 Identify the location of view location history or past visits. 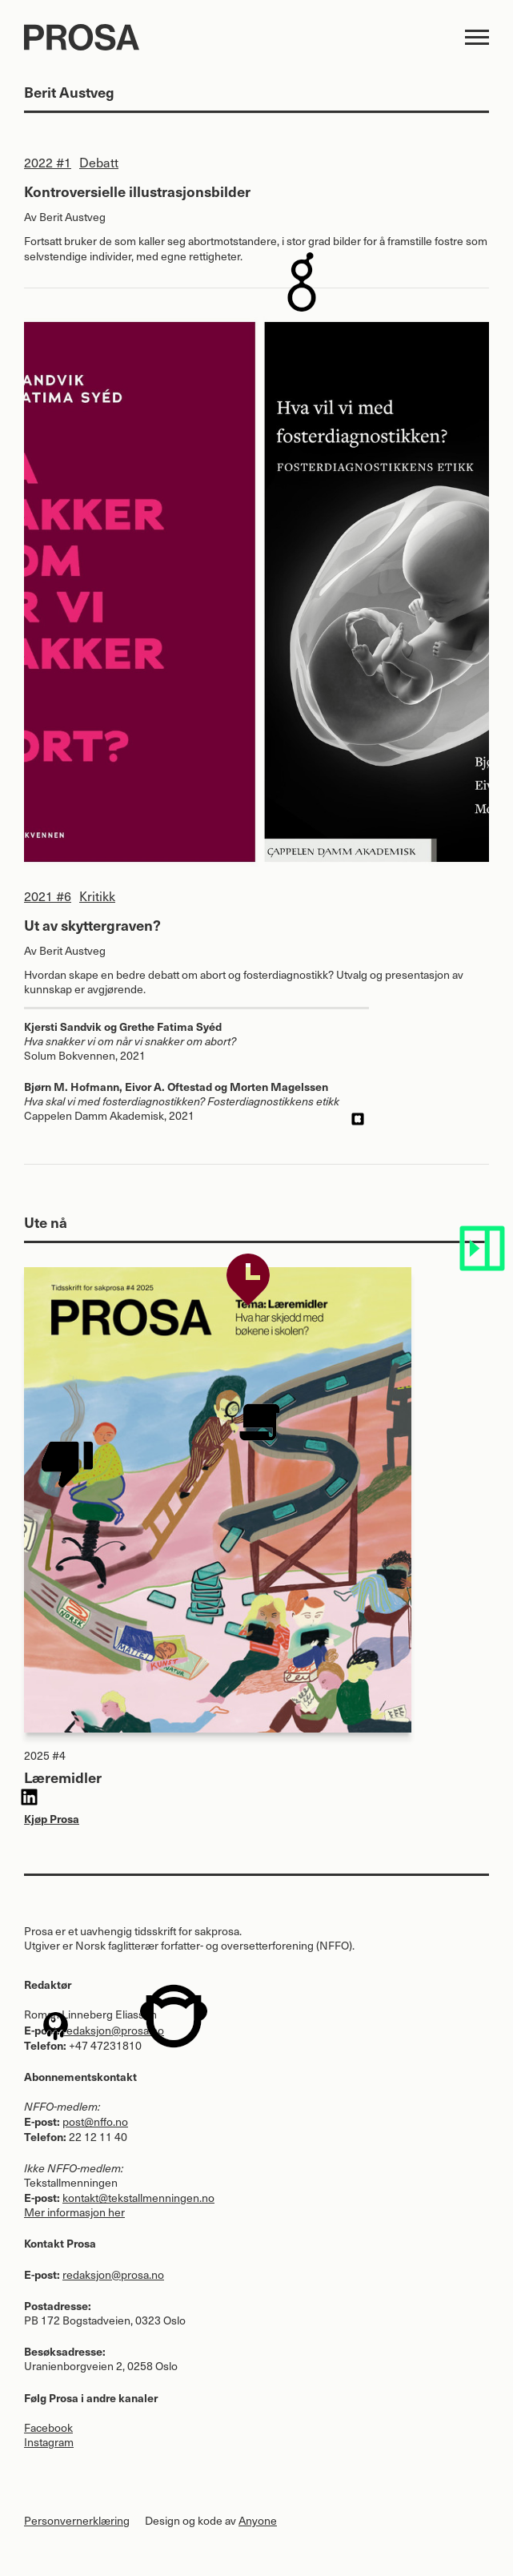
(248, 1278).